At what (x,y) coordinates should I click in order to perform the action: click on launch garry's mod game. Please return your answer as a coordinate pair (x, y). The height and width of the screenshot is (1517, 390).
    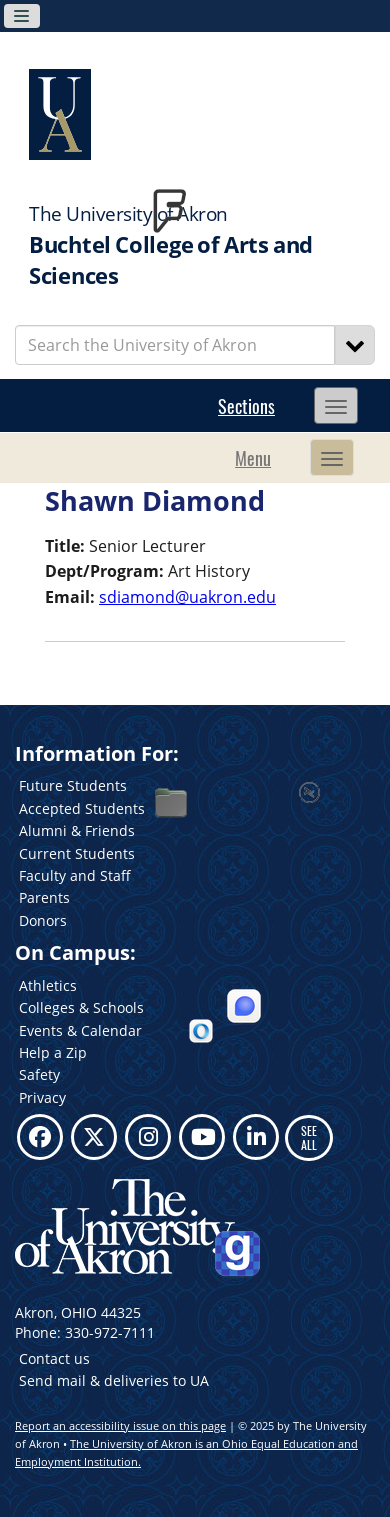
    Looking at the image, I should click on (237, 1253).